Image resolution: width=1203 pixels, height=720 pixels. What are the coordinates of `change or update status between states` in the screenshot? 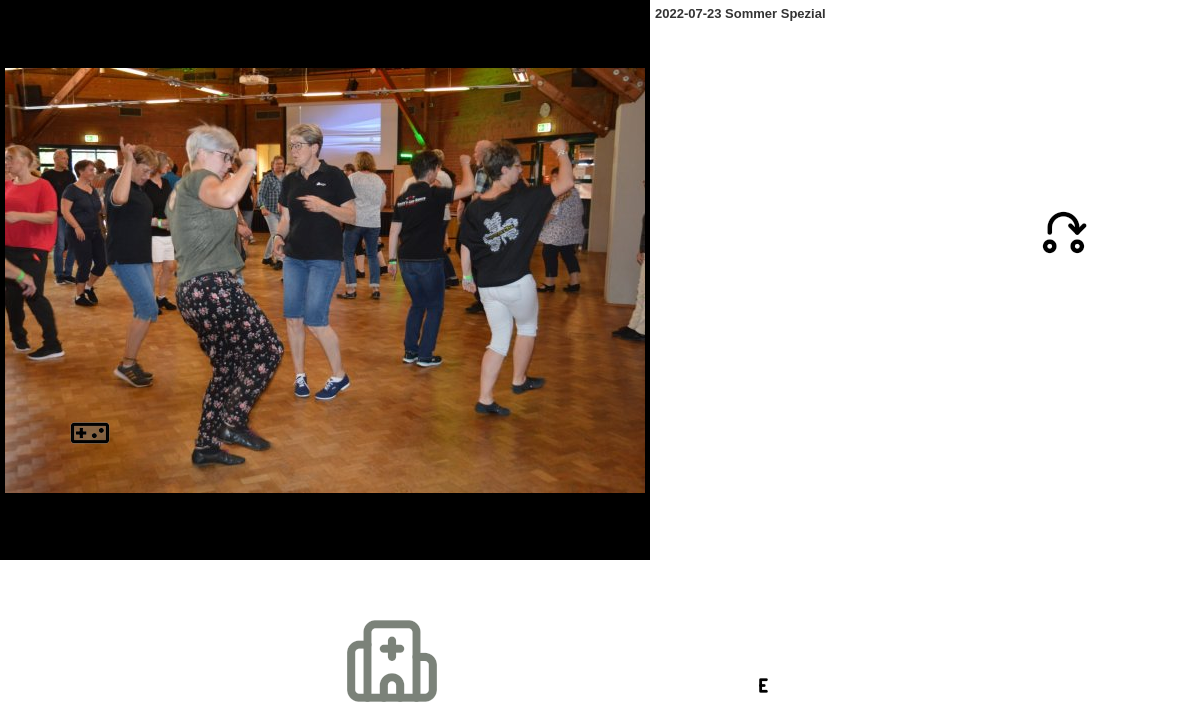 It's located at (1063, 232).